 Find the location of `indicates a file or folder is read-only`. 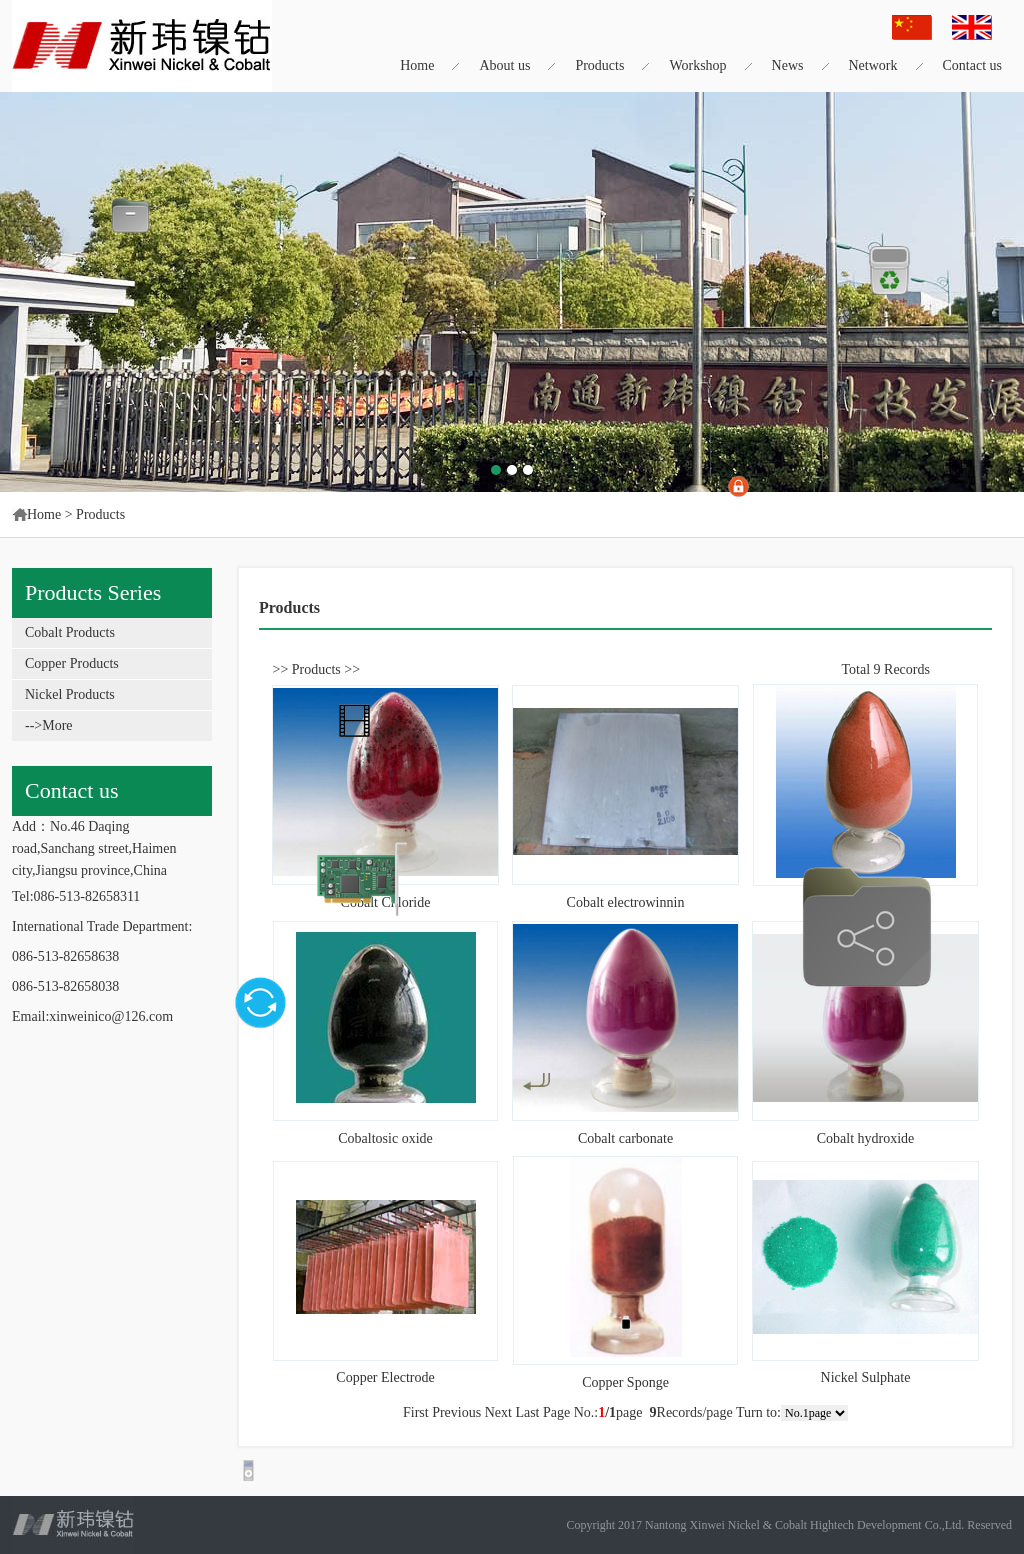

indicates a file or folder is read-only is located at coordinates (738, 486).